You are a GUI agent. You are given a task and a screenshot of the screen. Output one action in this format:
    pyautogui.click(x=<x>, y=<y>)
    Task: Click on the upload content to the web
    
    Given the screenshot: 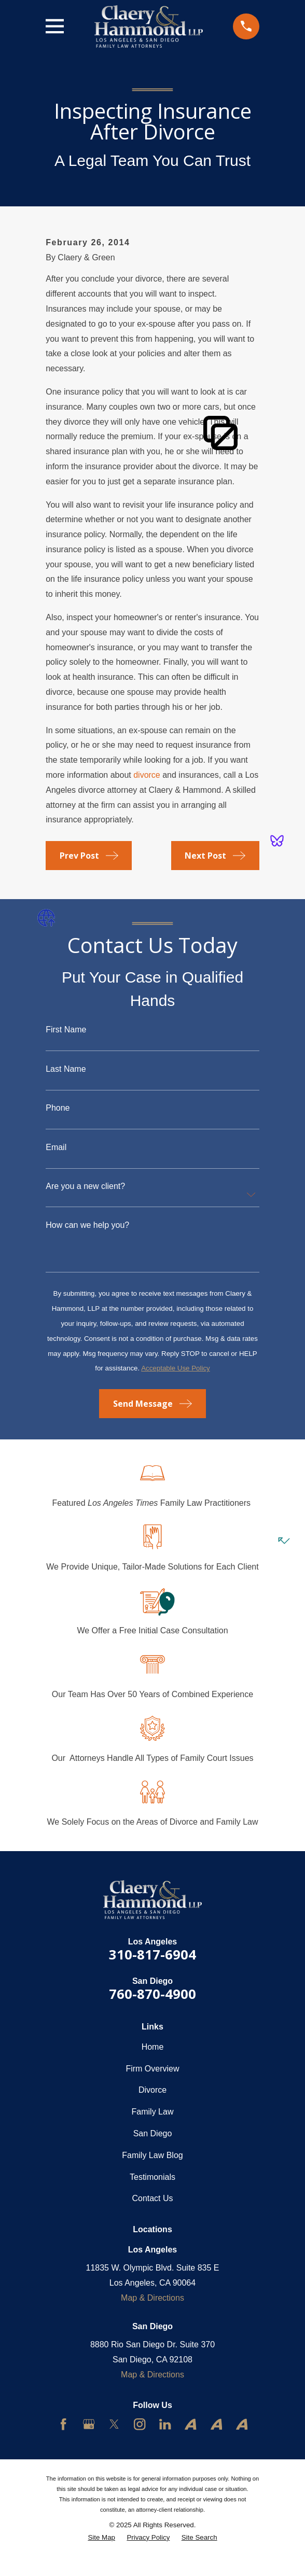 What is the action you would take?
    pyautogui.click(x=46, y=918)
    